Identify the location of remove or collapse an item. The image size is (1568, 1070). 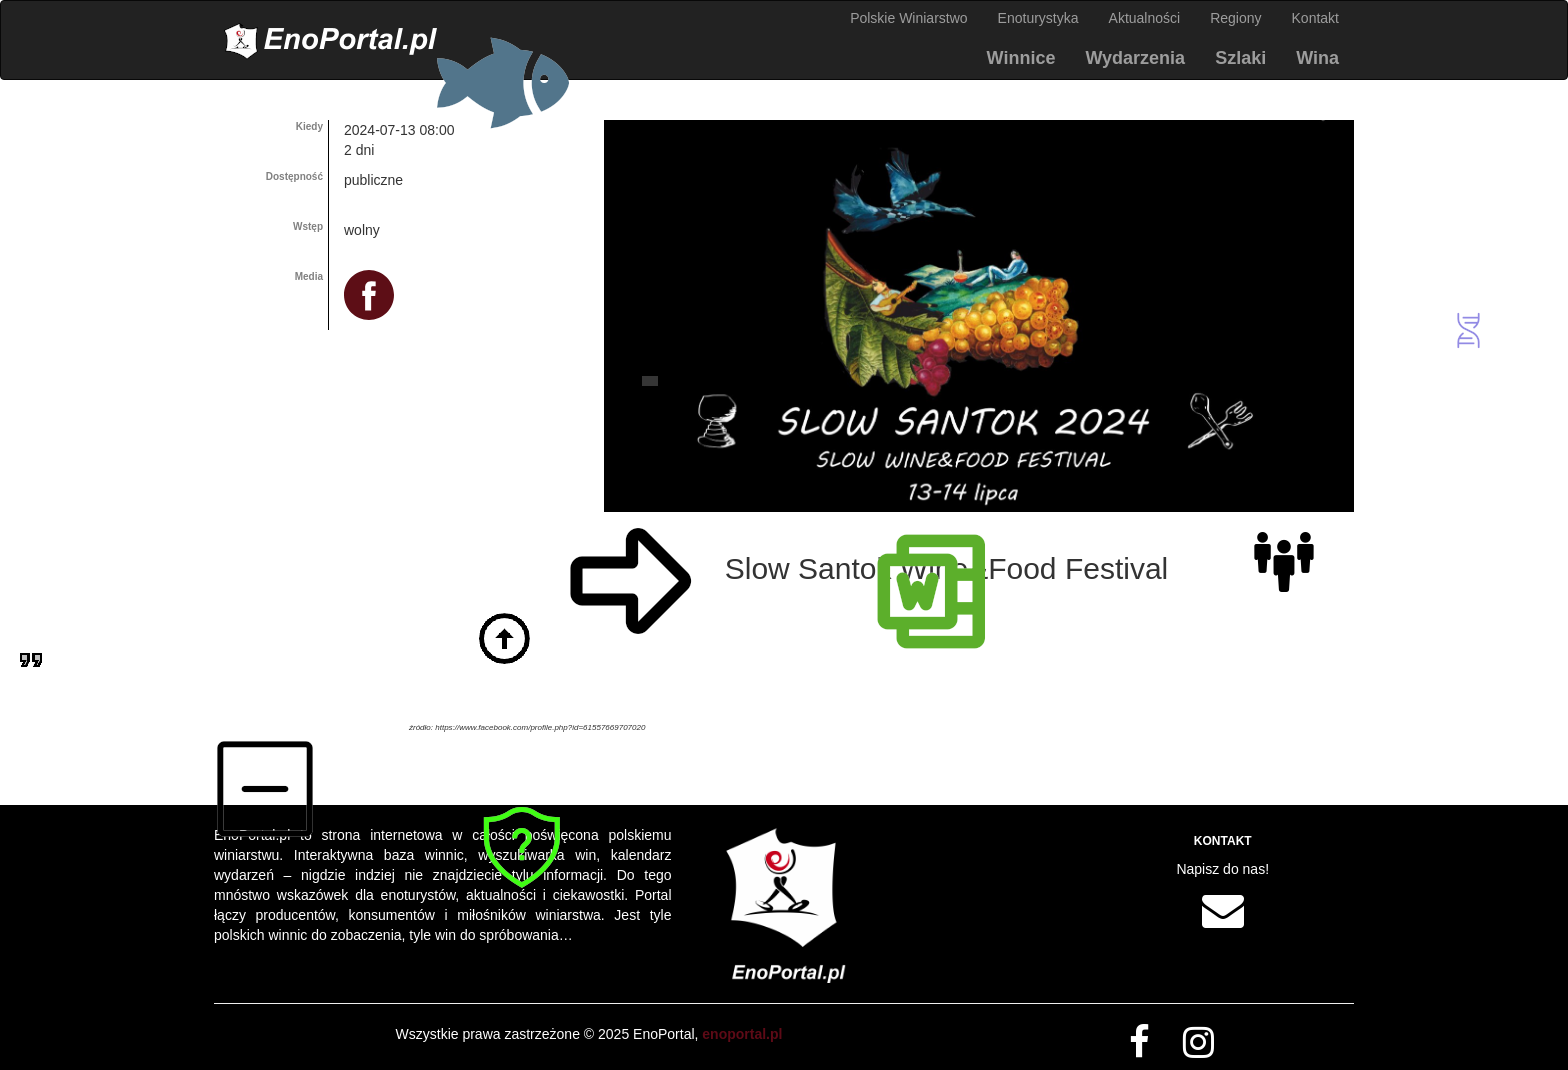
(265, 789).